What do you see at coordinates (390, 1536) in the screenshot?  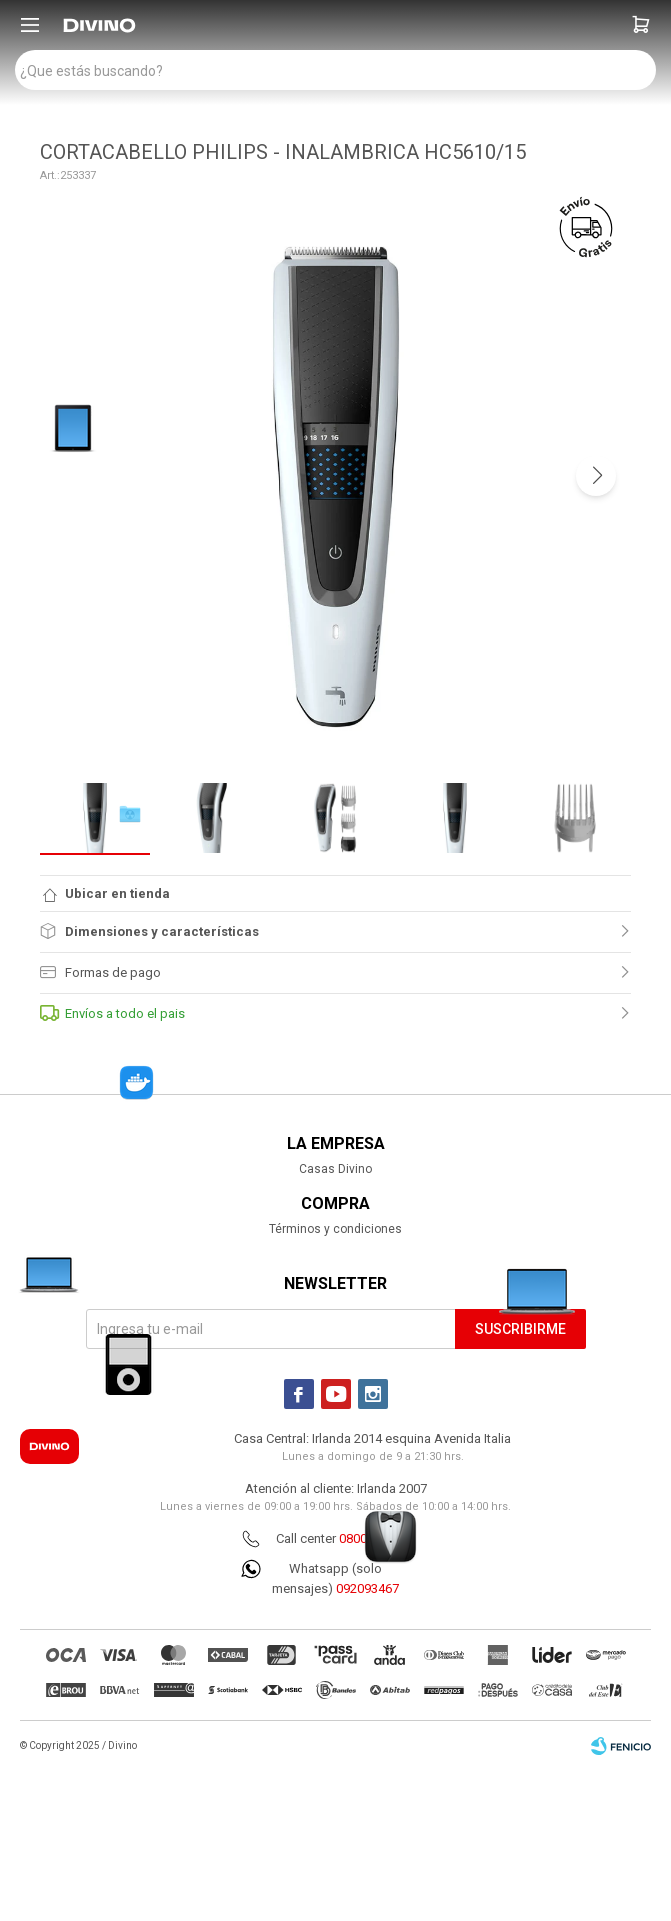 I see `configure keyboard settings and preferences` at bounding box center [390, 1536].